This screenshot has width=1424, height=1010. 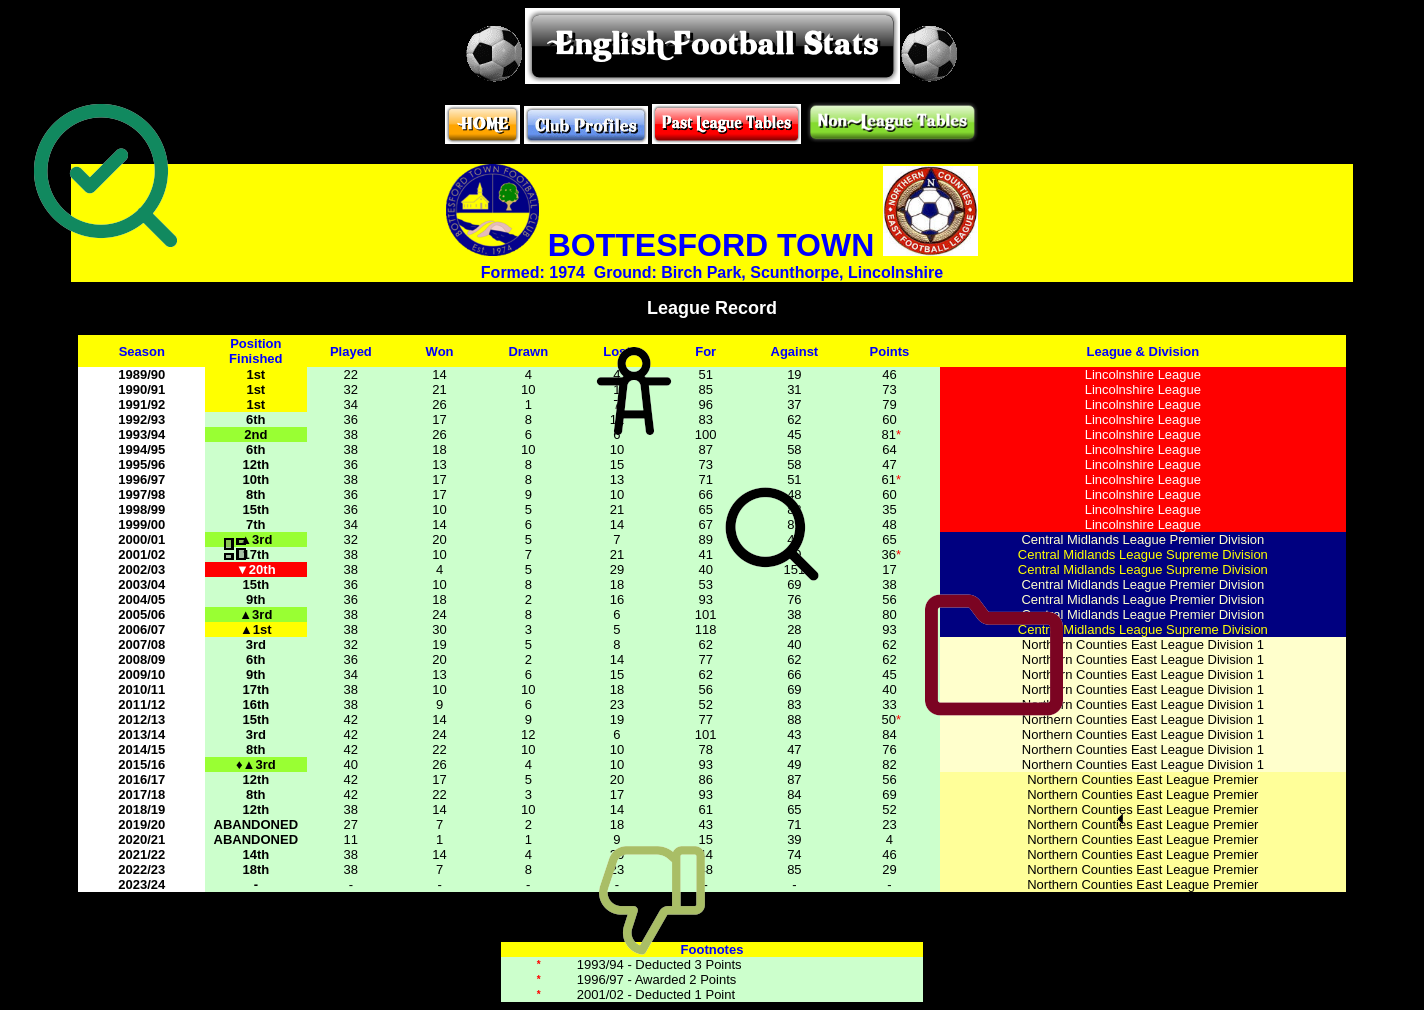 What do you see at coordinates (653, 897) in the screenshot?
I see `dislike or downvote content` at bounding box center [653, 897].